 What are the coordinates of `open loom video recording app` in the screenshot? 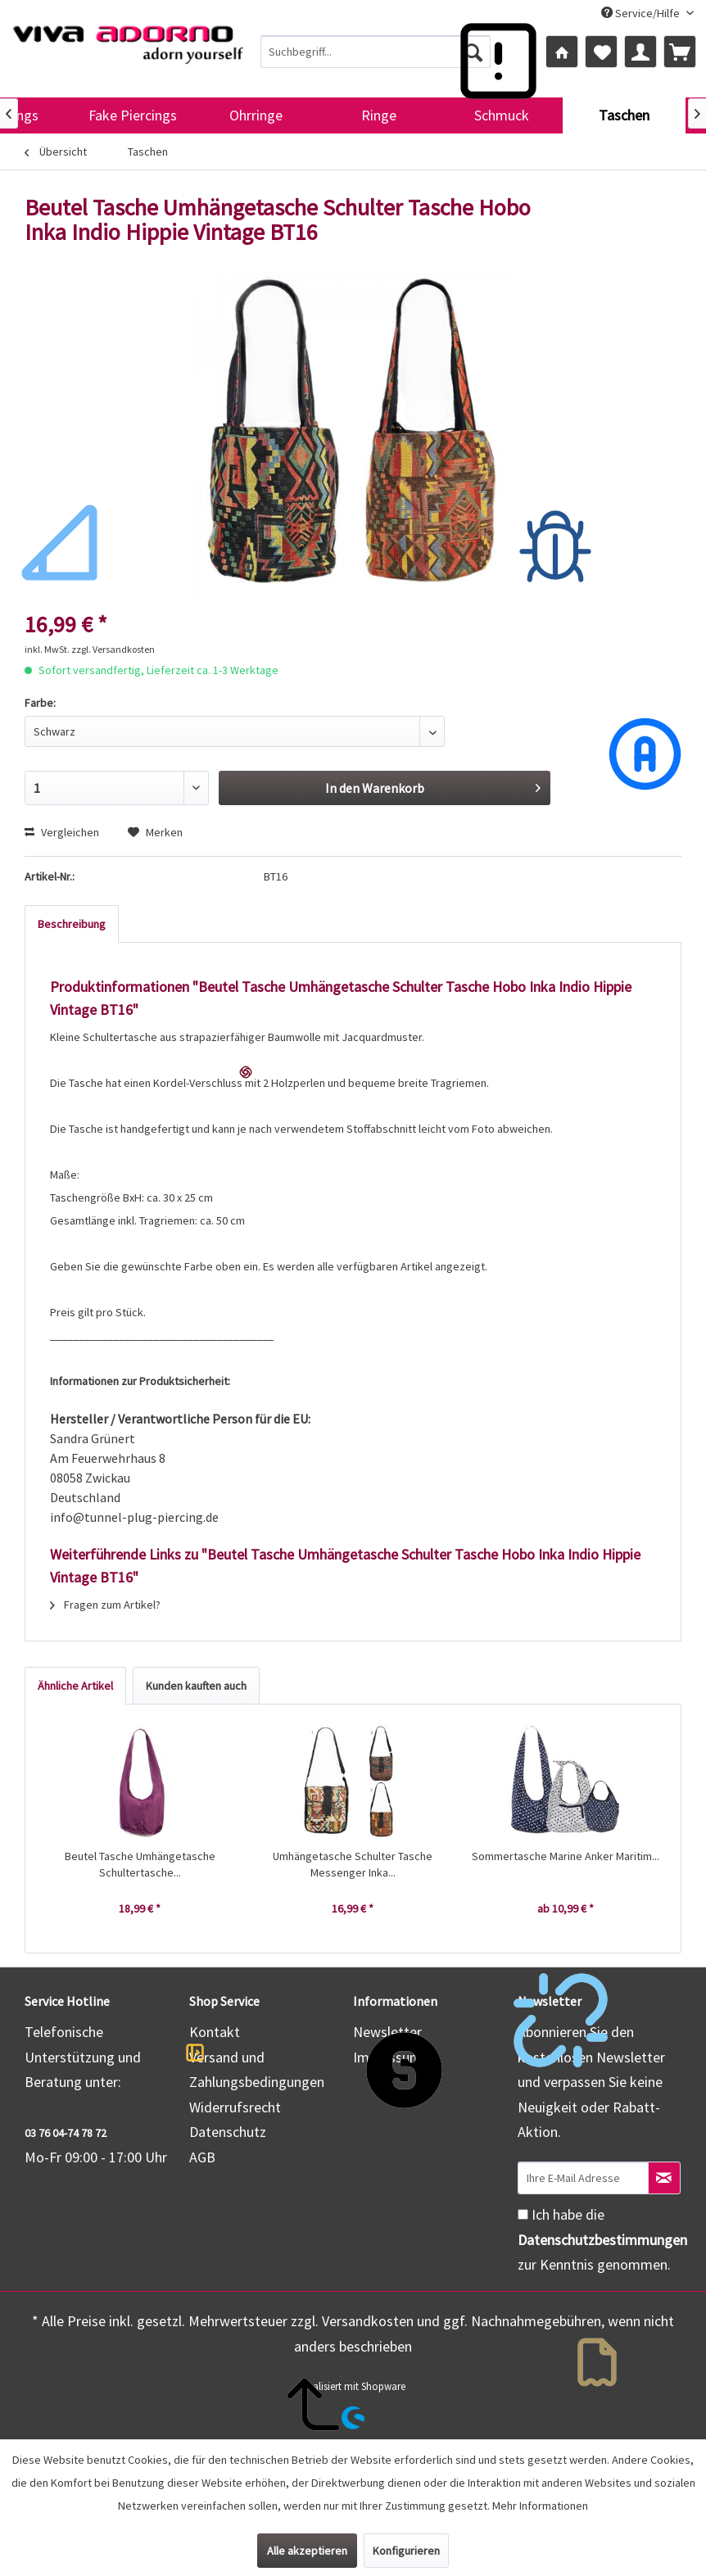 It's located at (246, 1072).